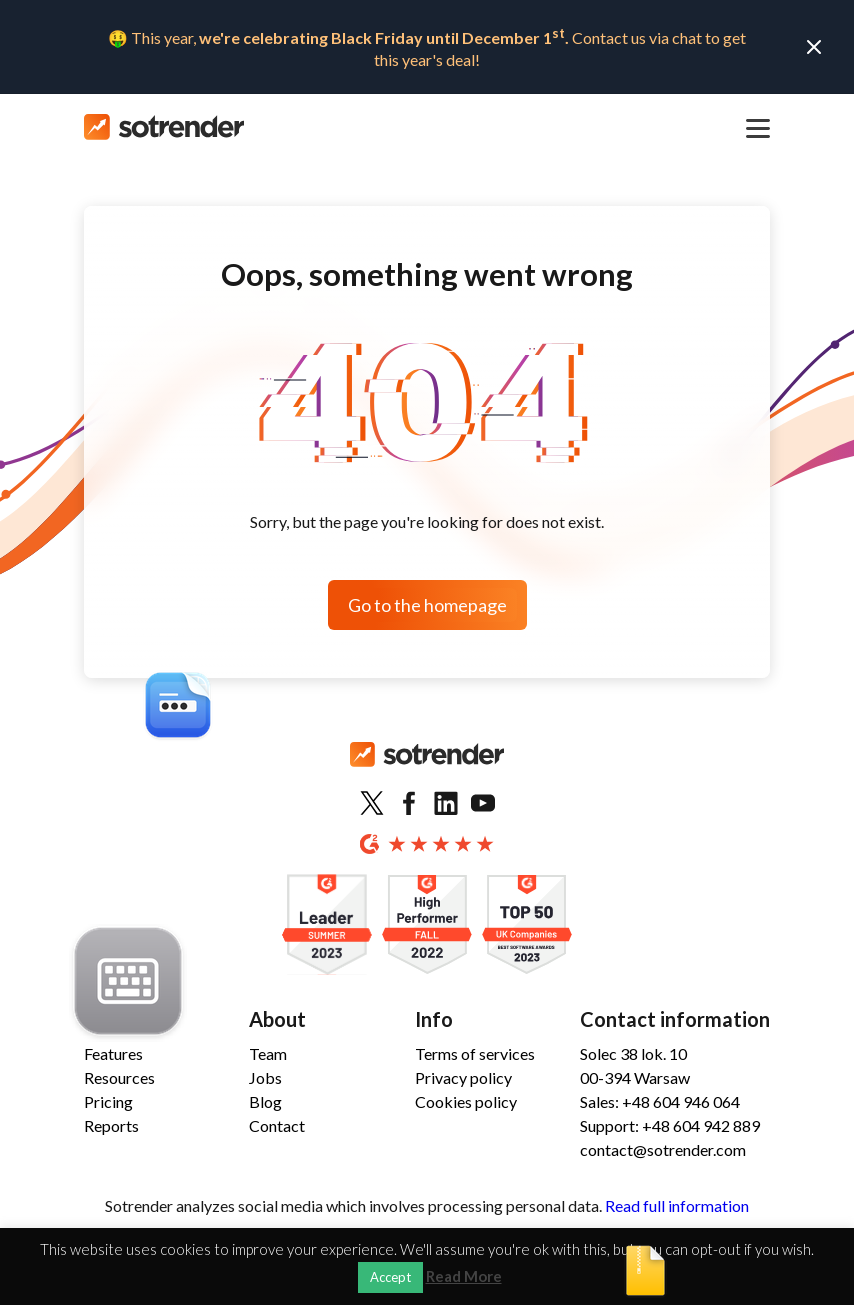 The image size is (854, 1305). I want to click on a compressed gzip archive file, so click(645, 1271).